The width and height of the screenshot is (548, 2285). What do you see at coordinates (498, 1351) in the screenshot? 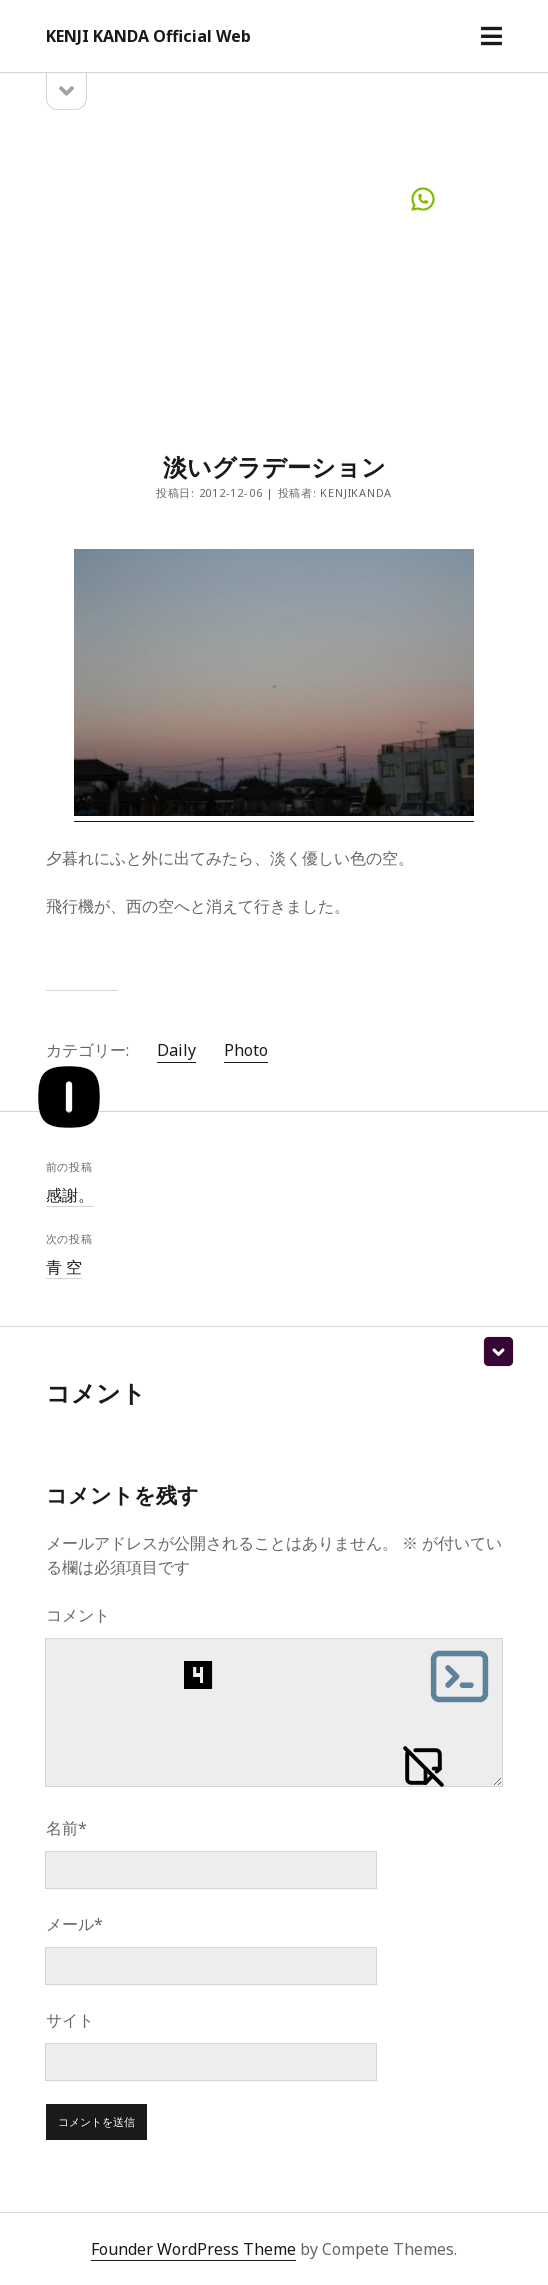
I see `expand dropdown menu or content` at bounding box center [498, 1351].